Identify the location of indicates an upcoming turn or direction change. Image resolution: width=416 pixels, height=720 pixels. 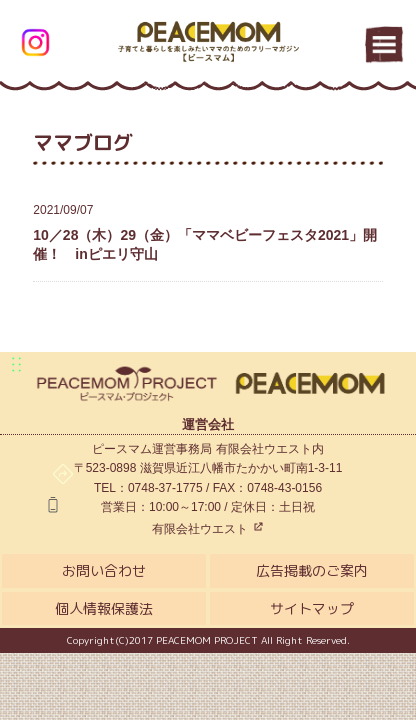
(63, 474).